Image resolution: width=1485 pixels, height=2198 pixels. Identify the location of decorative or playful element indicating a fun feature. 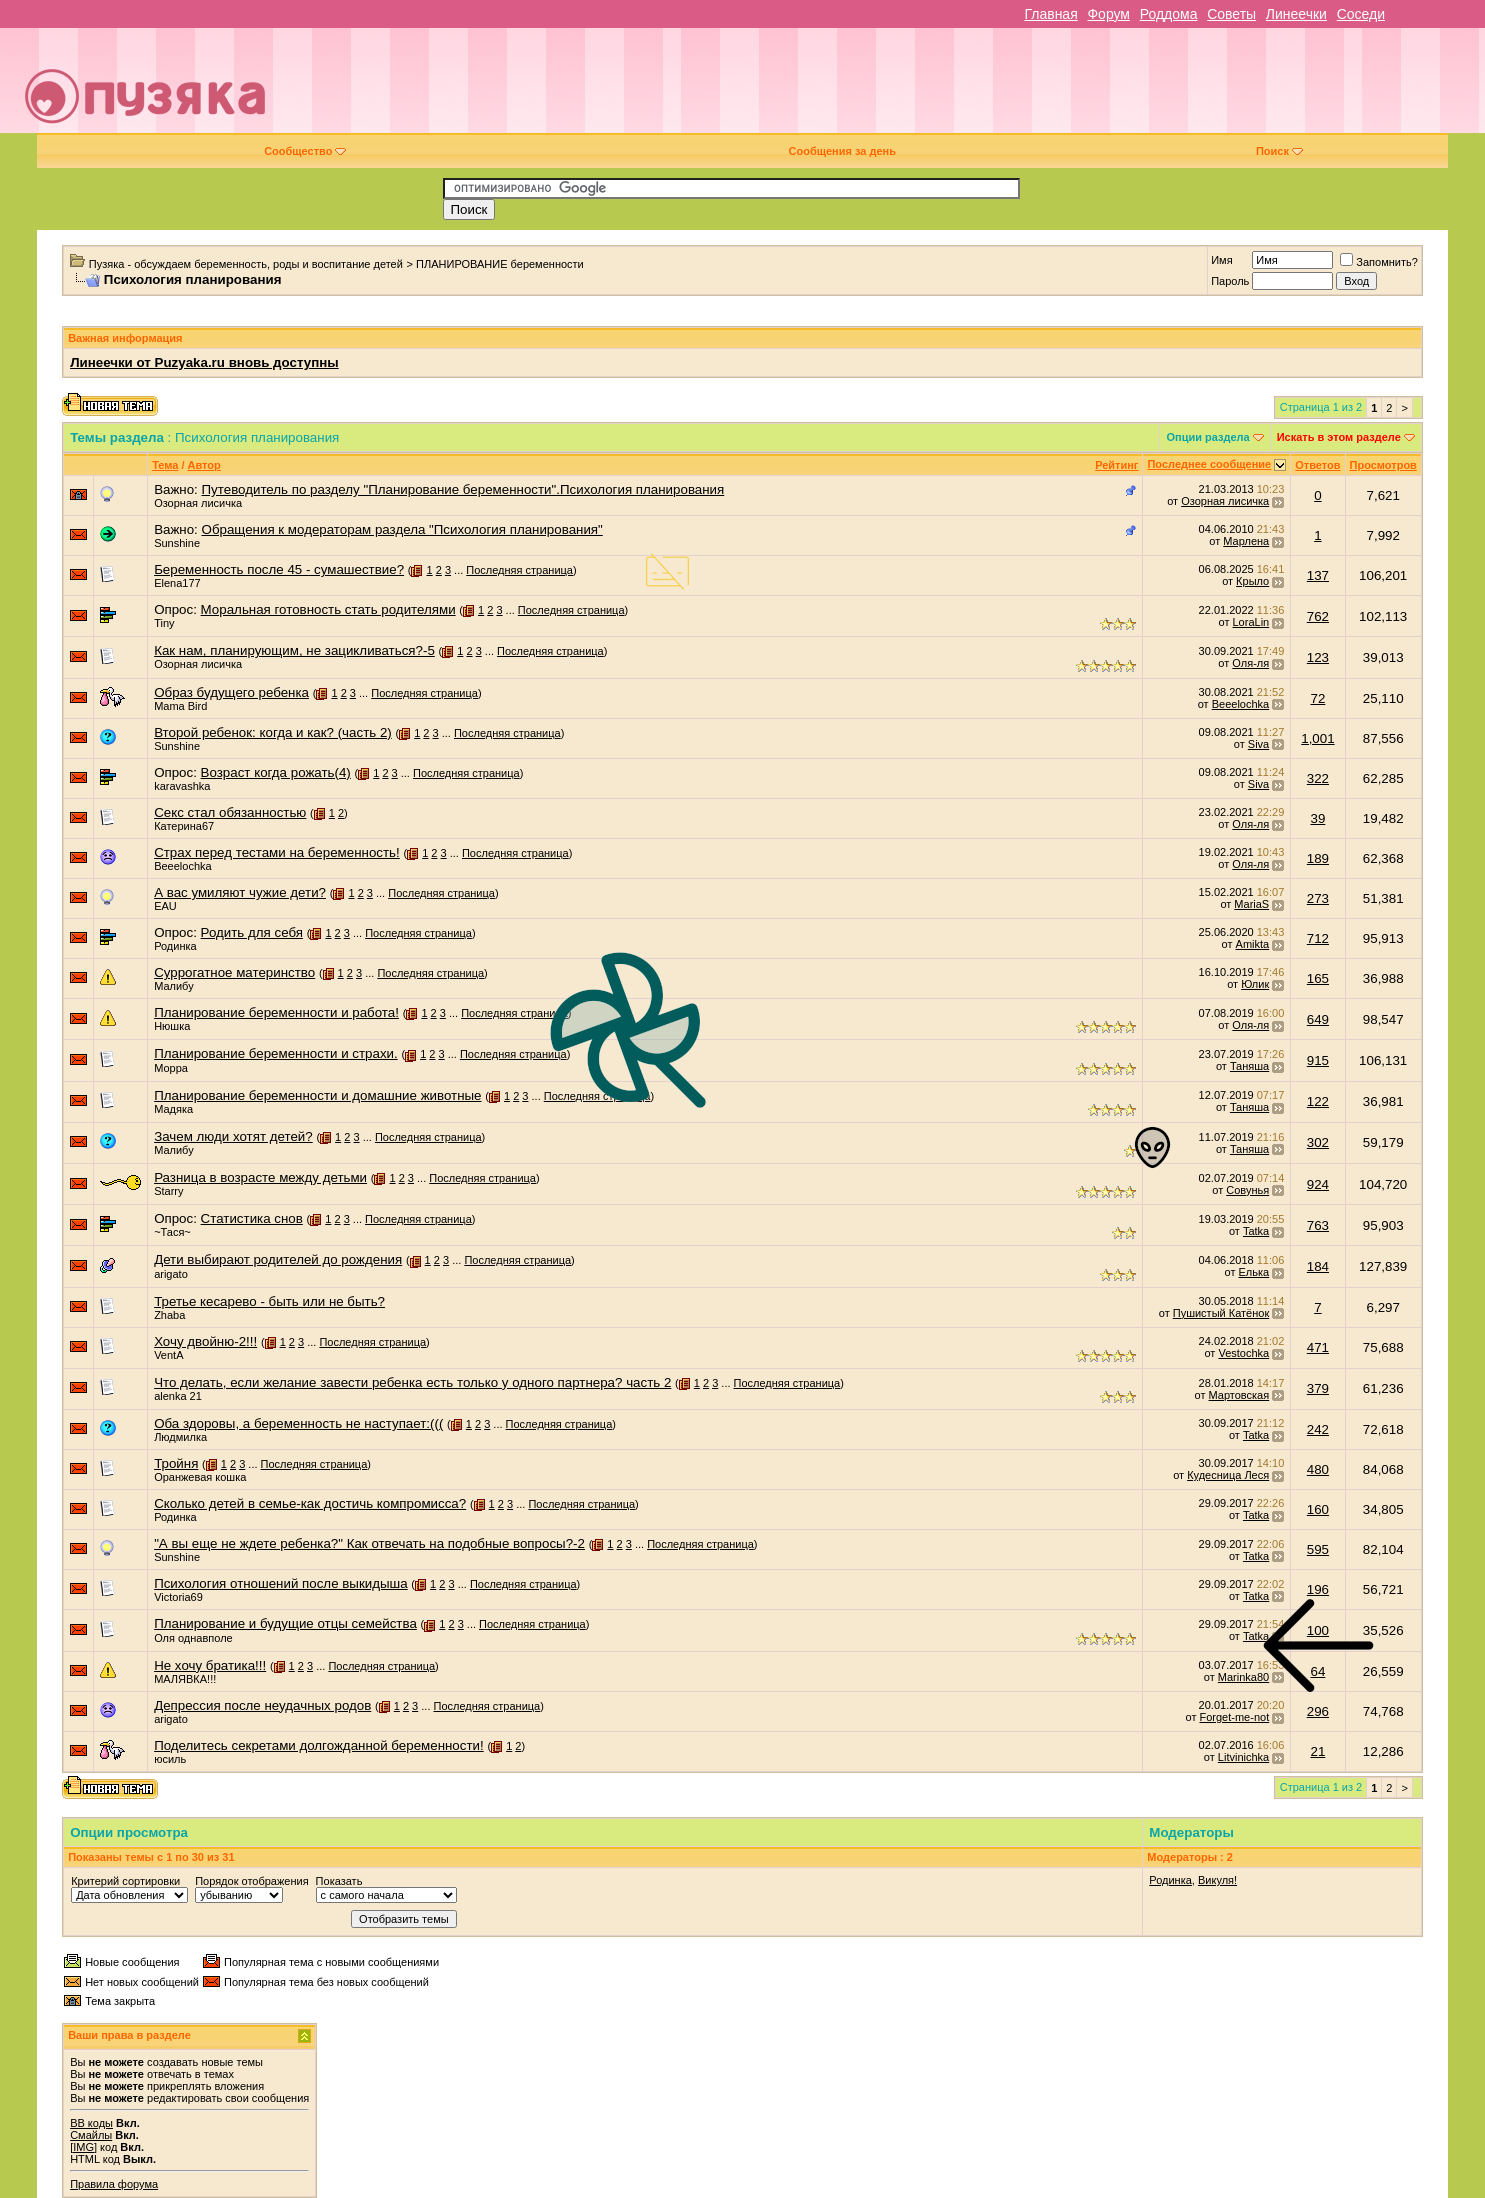
(631, 1033).